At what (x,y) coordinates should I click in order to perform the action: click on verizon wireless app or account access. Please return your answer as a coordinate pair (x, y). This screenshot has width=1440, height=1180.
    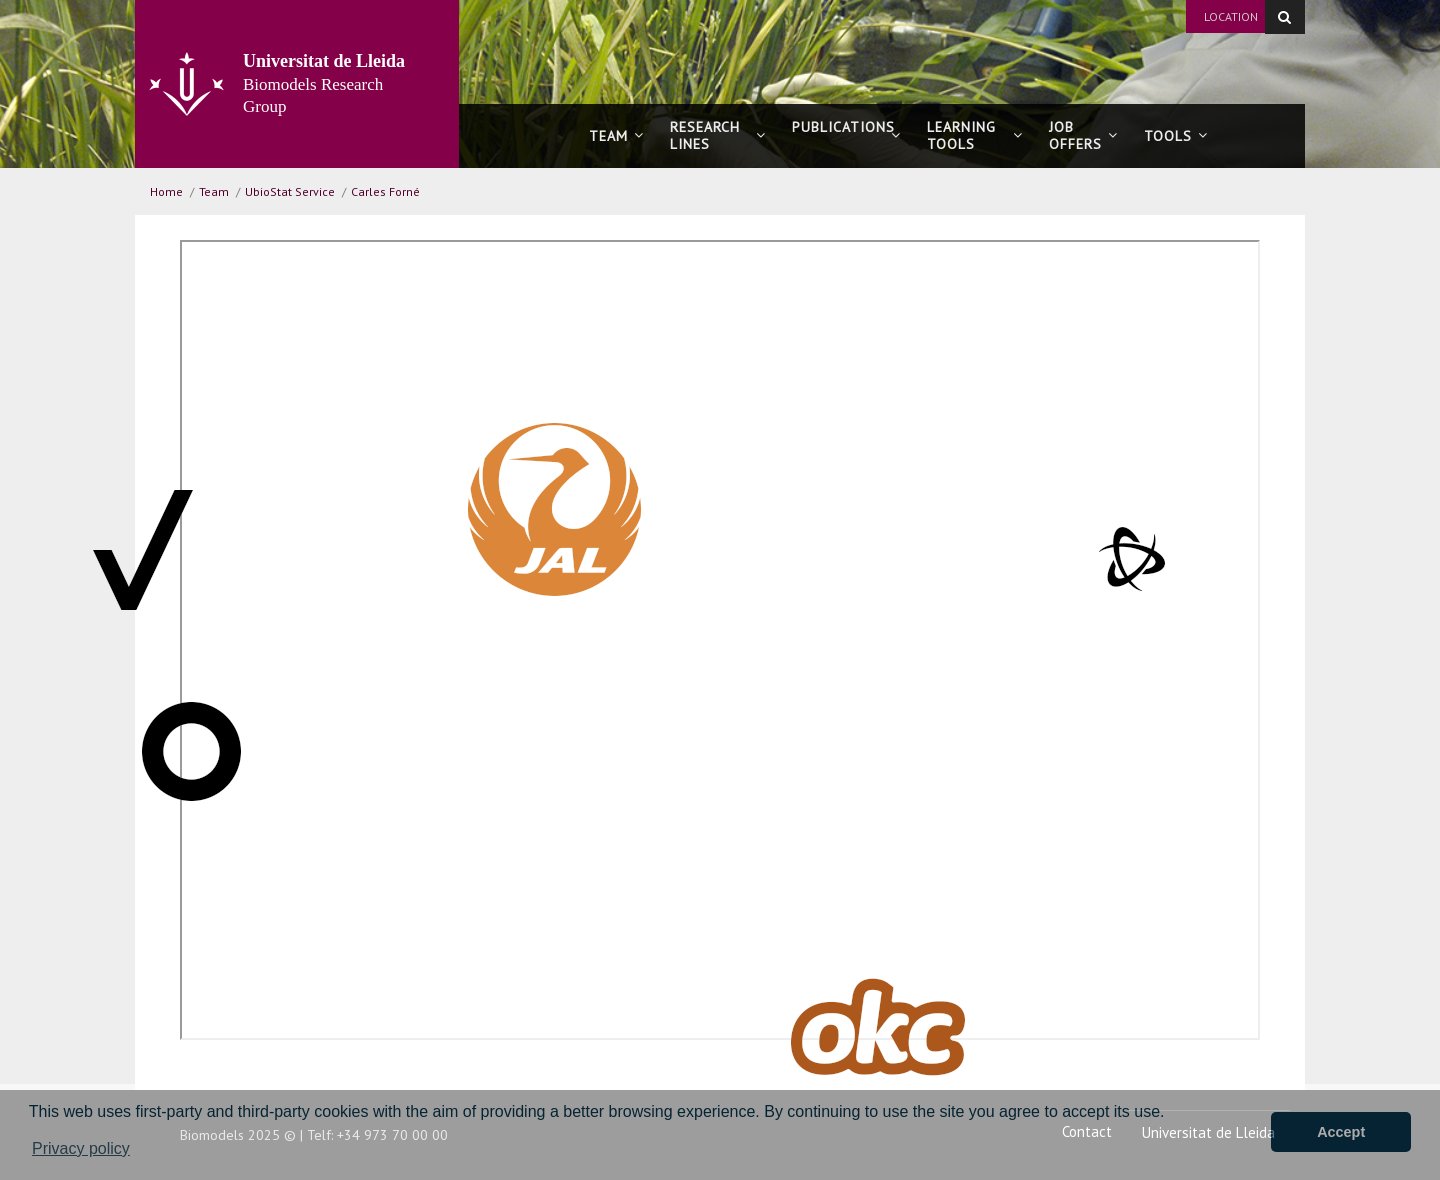
    Looking at the image, I should click on (143, 550).